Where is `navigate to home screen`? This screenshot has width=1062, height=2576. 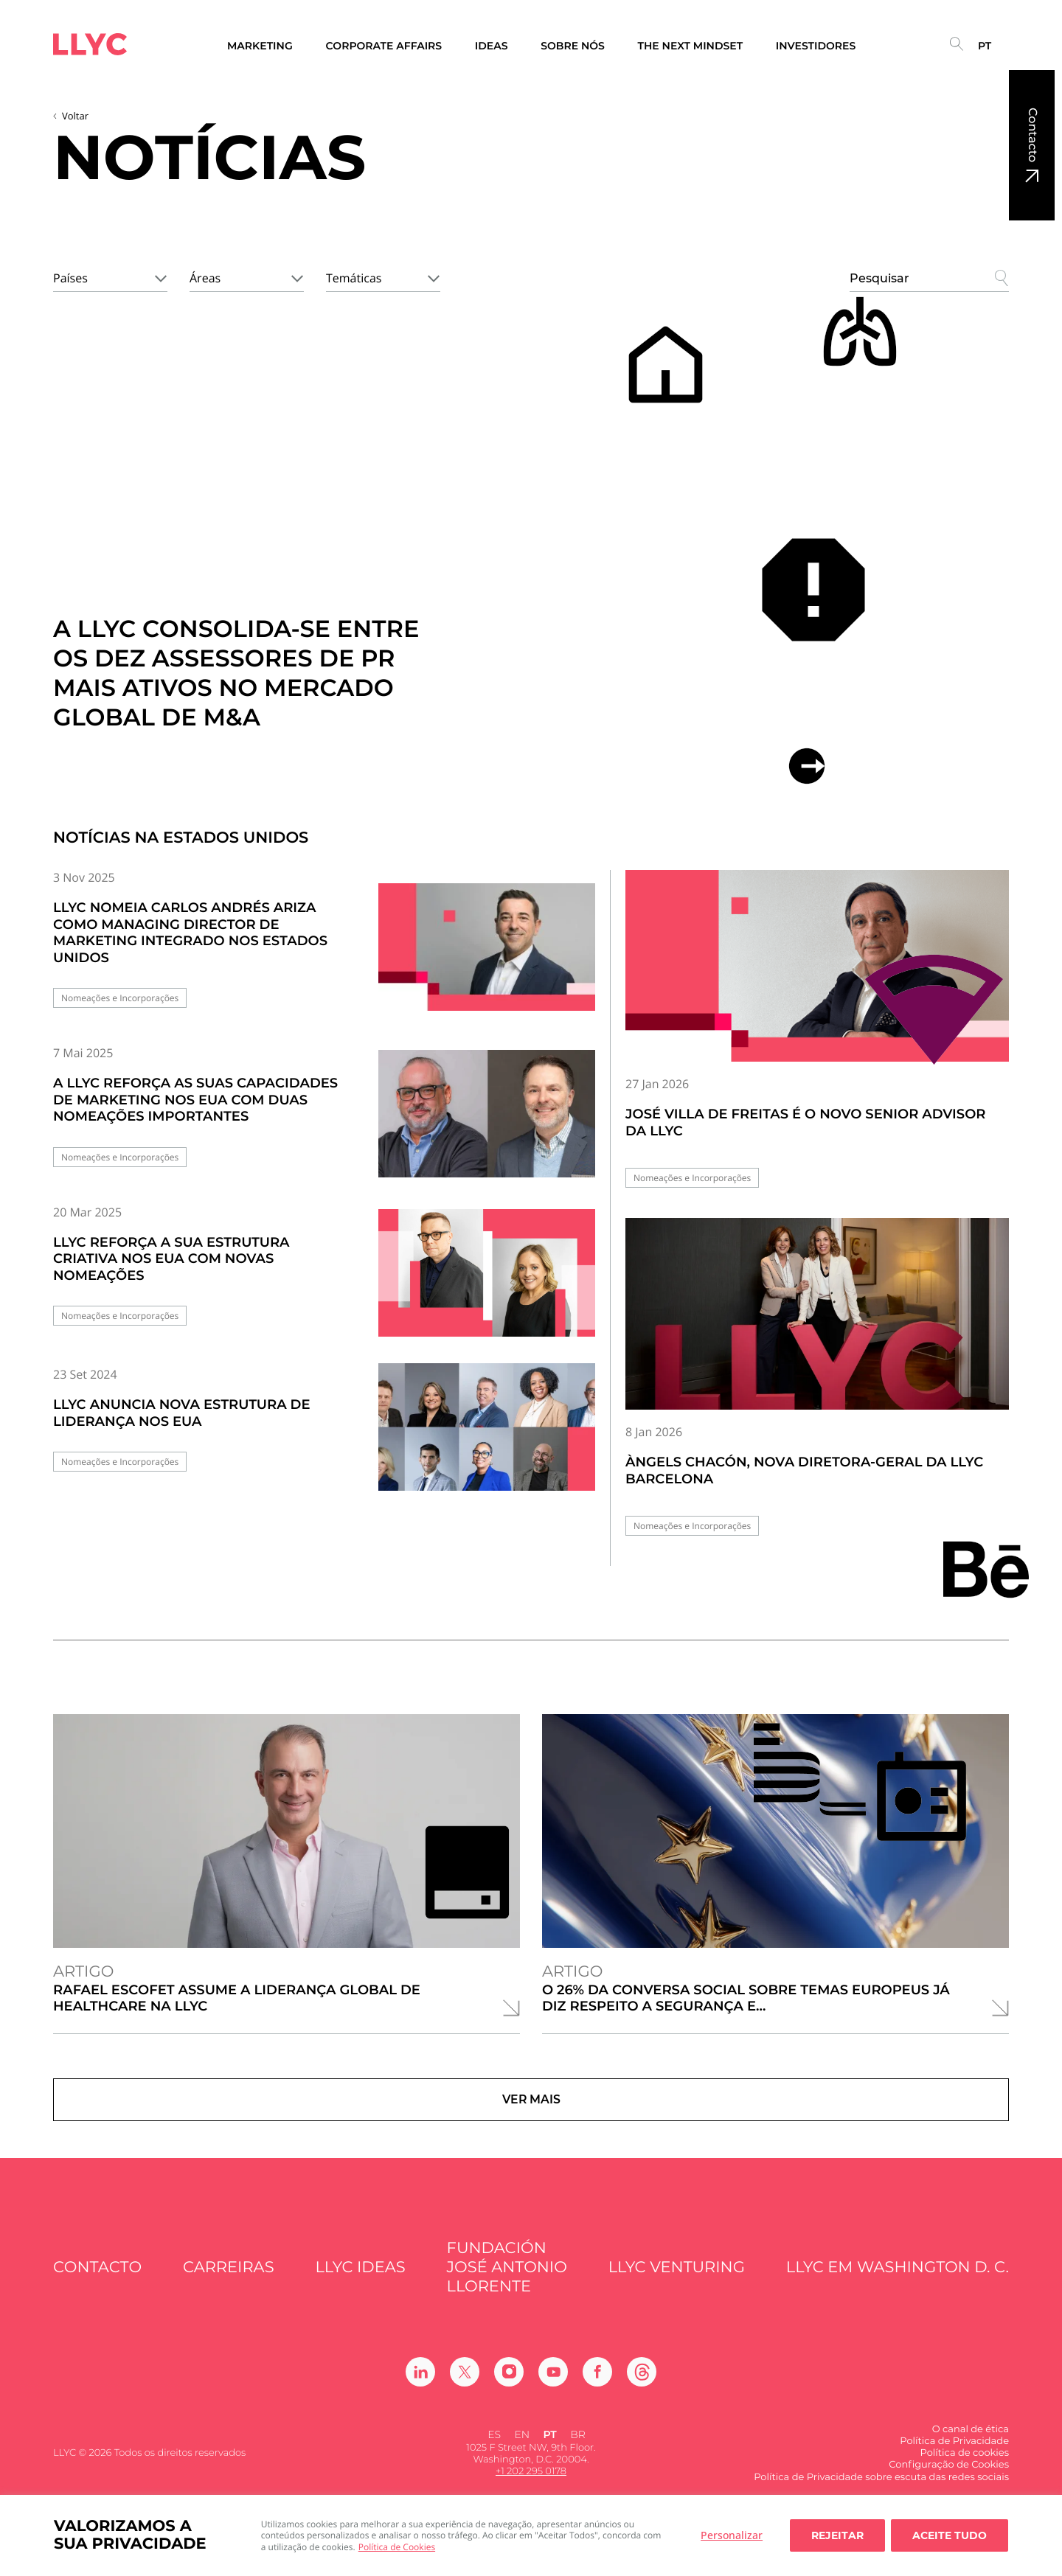
navigate to home screen is located at coordinates (665, 366).